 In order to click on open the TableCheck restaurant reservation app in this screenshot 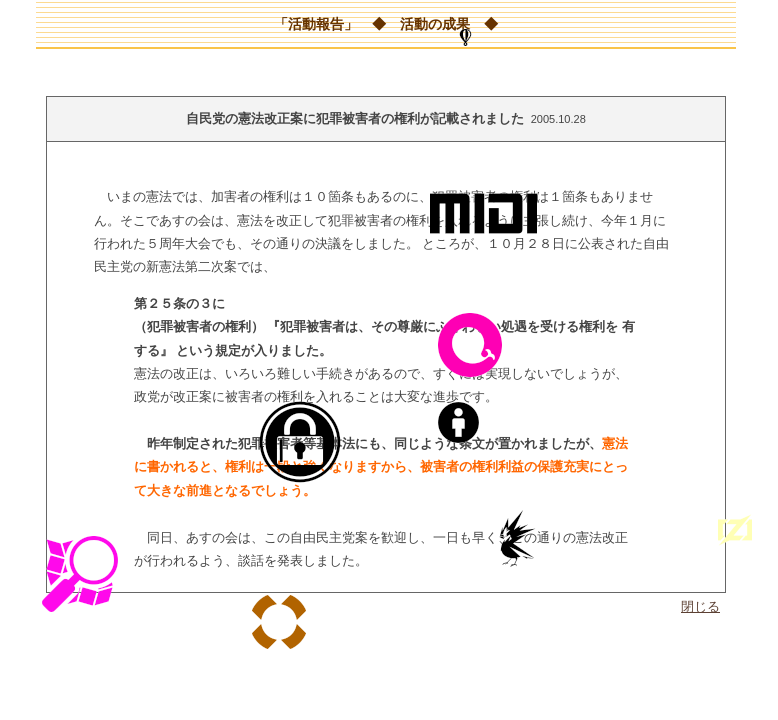, I will do `click(279, 622)`.